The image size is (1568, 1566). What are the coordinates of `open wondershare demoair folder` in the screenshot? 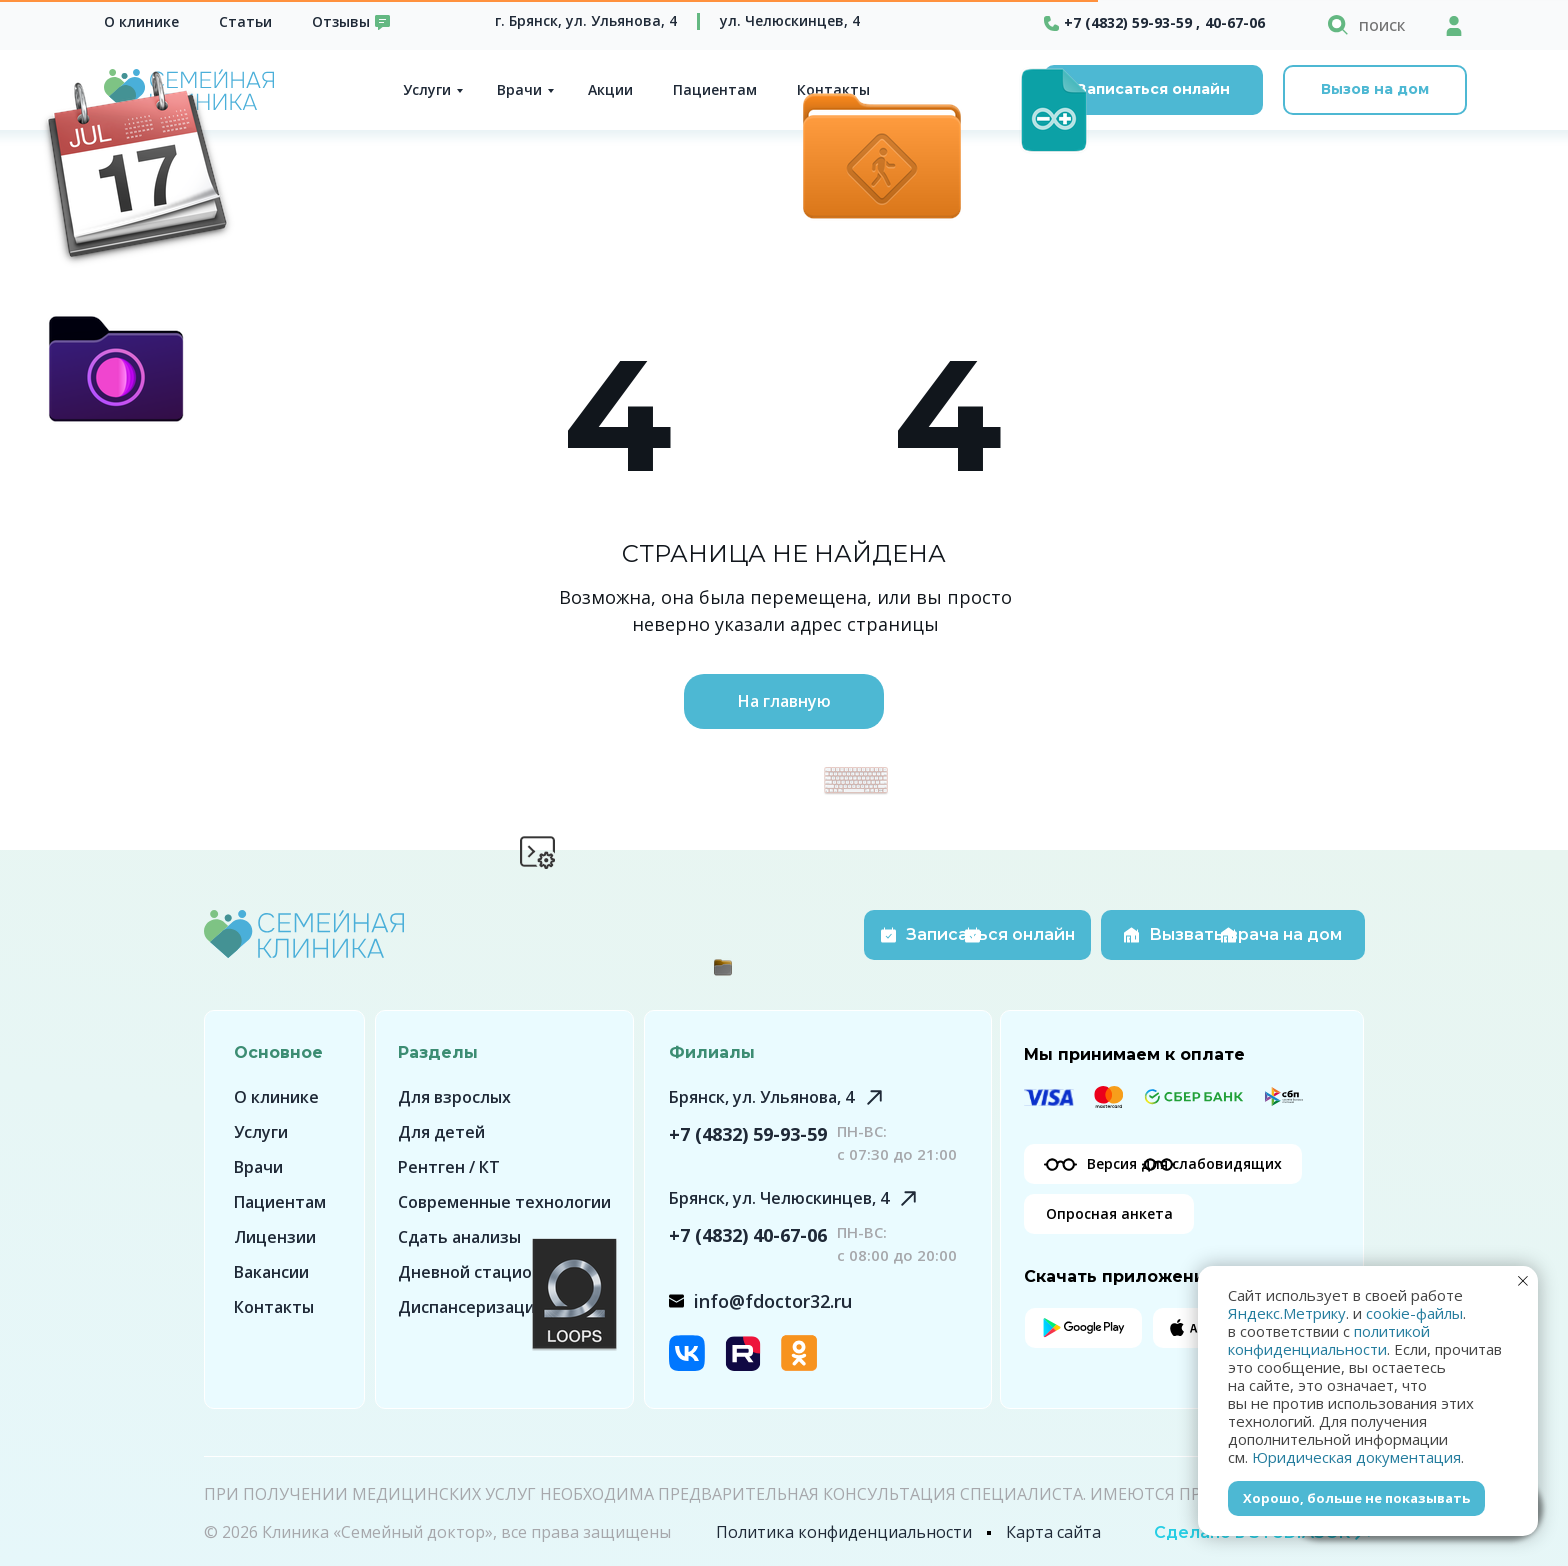 It's located at (115, 372).